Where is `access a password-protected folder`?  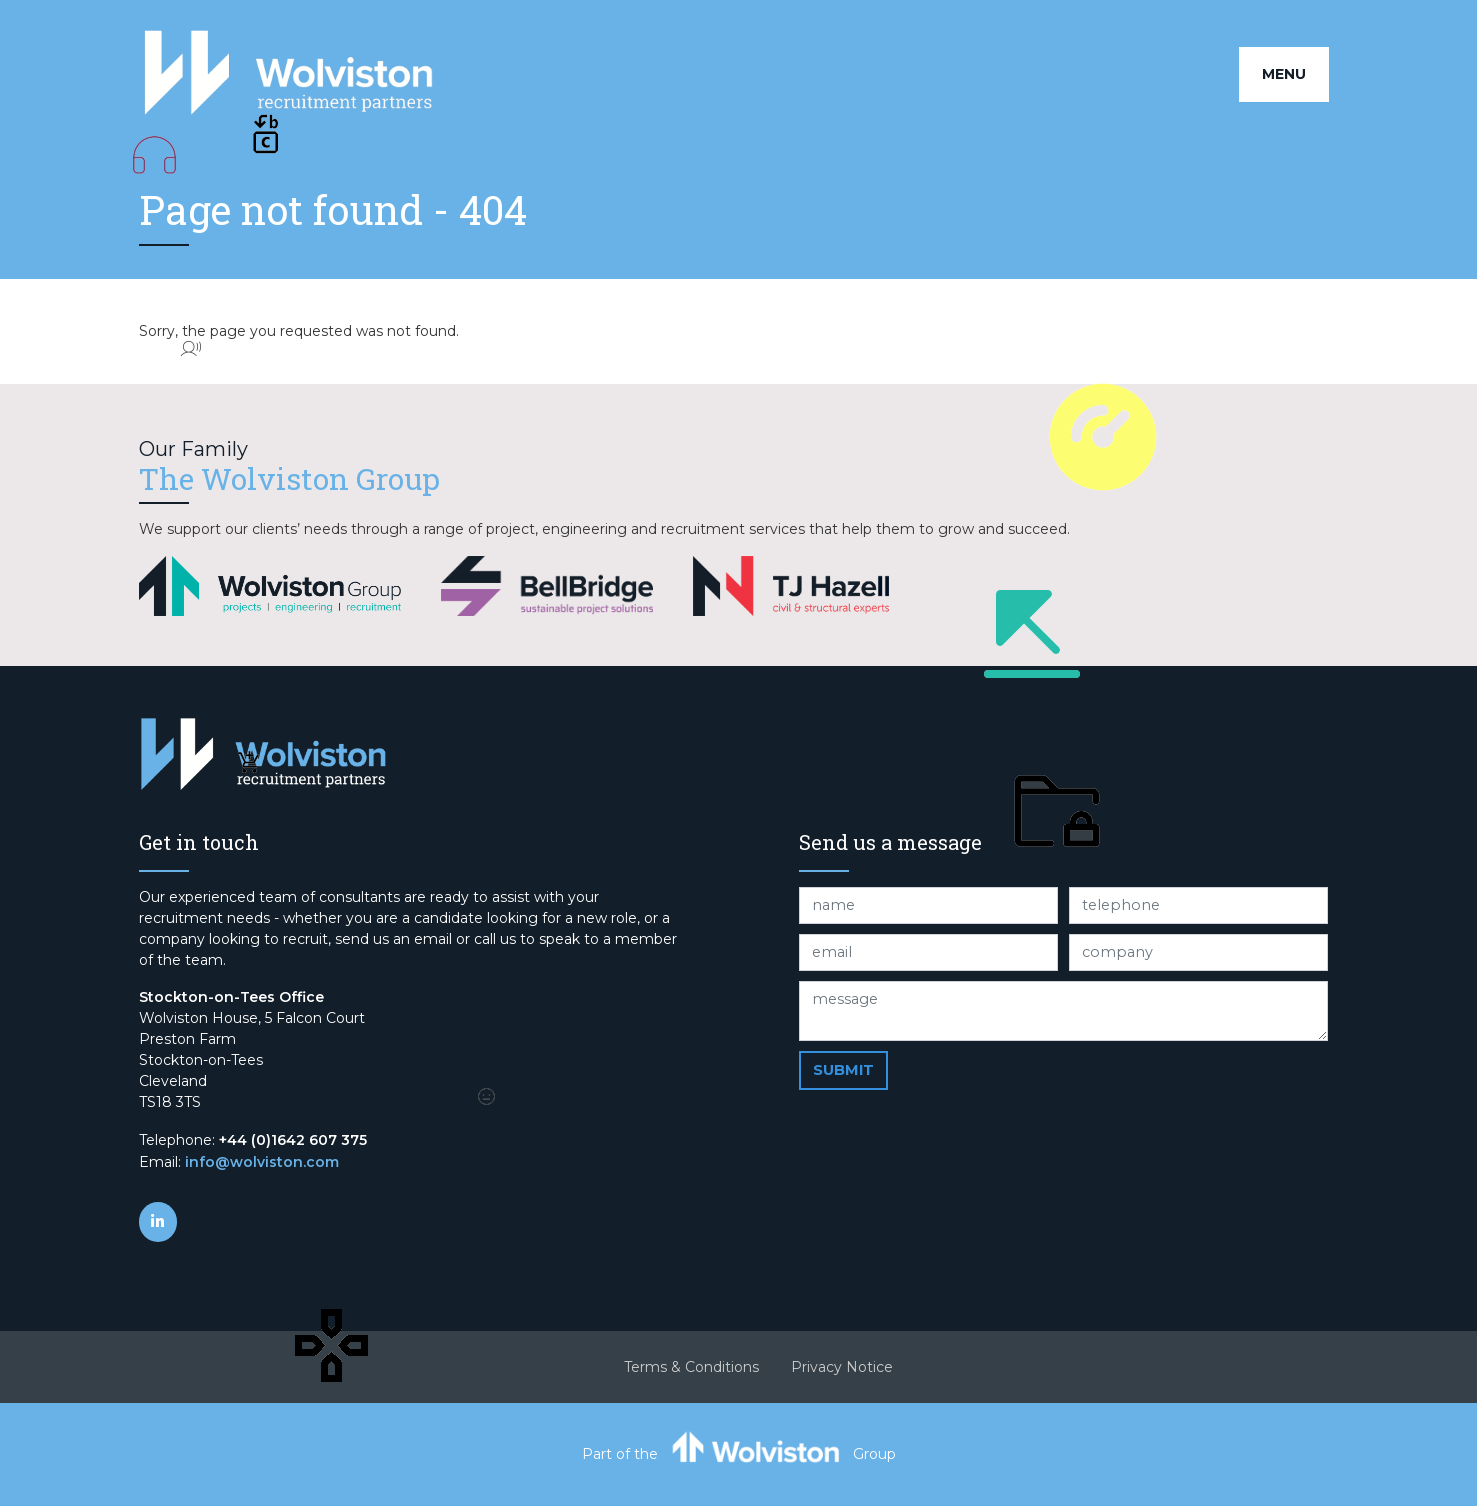 access a password-protected folder is located at coordinates (1057, 811).